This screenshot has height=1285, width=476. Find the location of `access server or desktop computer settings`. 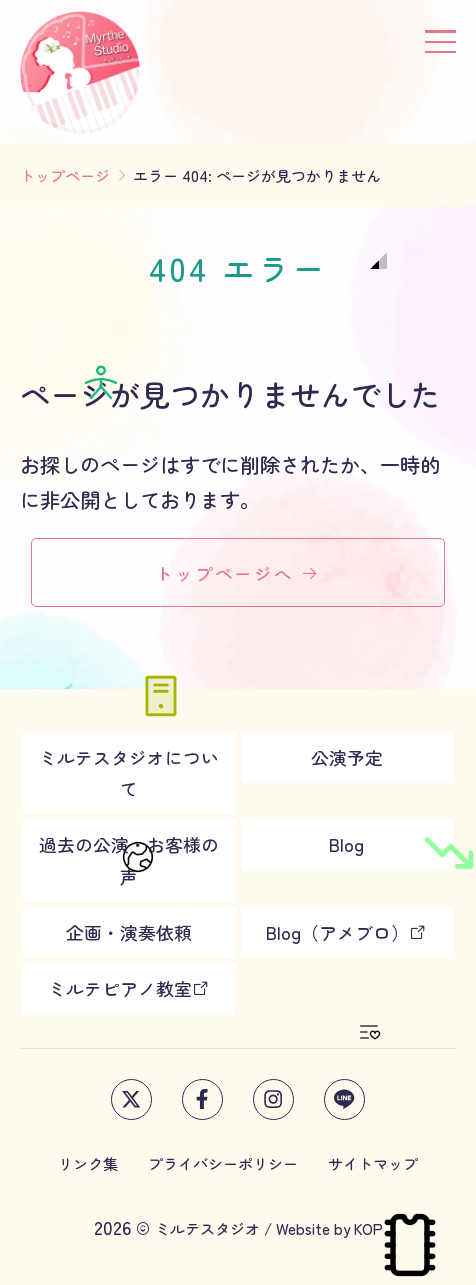

access server or desktop computer settings is located at coordinates (161, 696).